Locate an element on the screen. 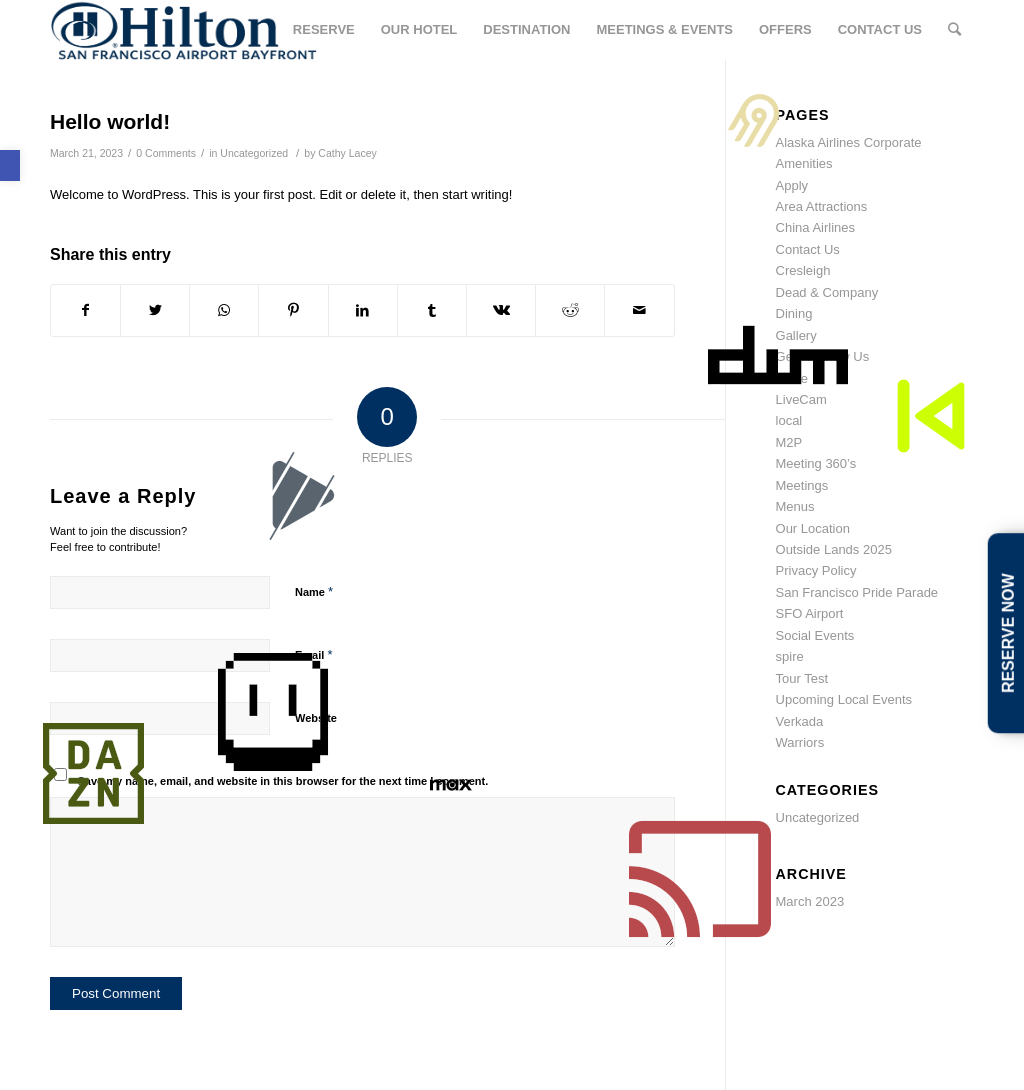  open aseprite pixel art editor is located at coordinates (273, 712).